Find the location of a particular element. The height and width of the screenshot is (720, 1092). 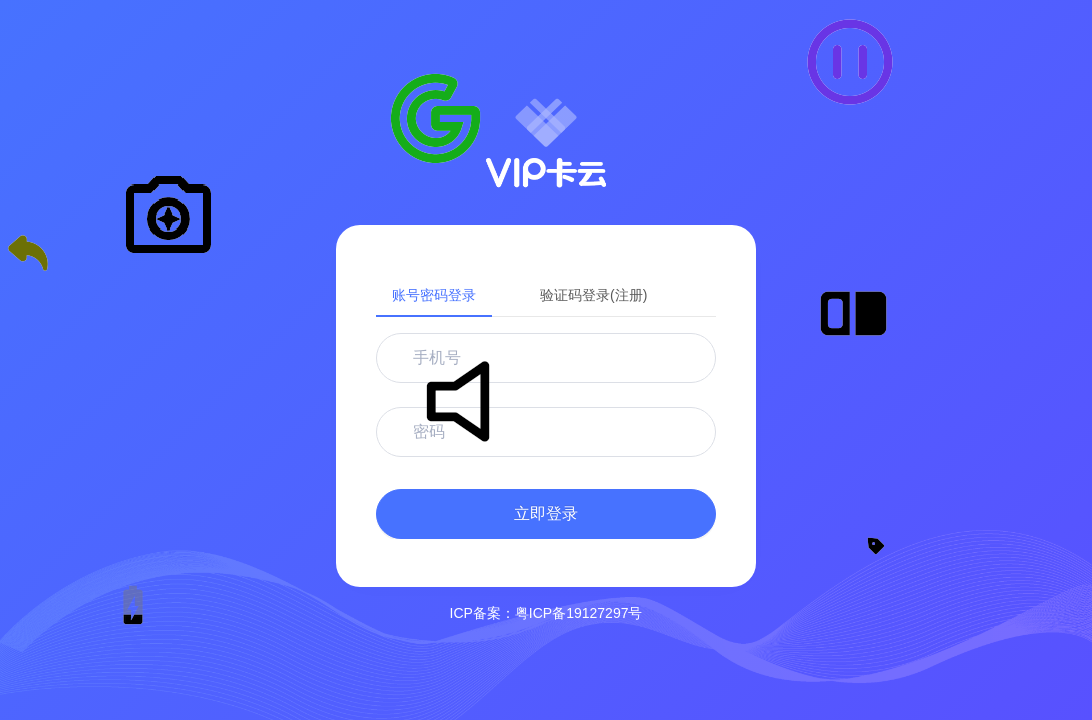

enhance or improve photo quality is located at coordinates (168, 214).